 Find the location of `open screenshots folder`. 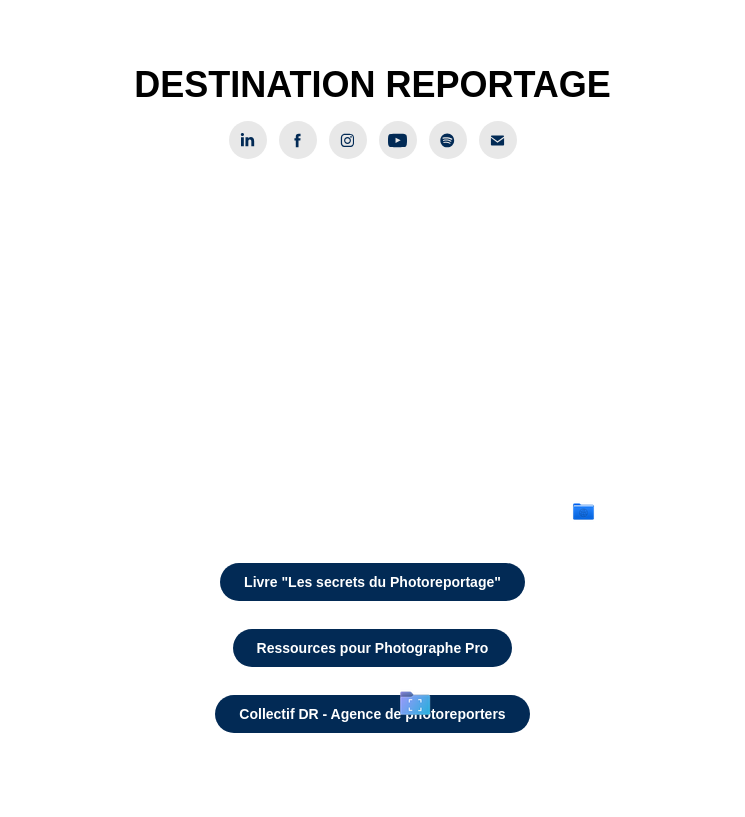

open screenshots folder is located at coordinates (415, 704).